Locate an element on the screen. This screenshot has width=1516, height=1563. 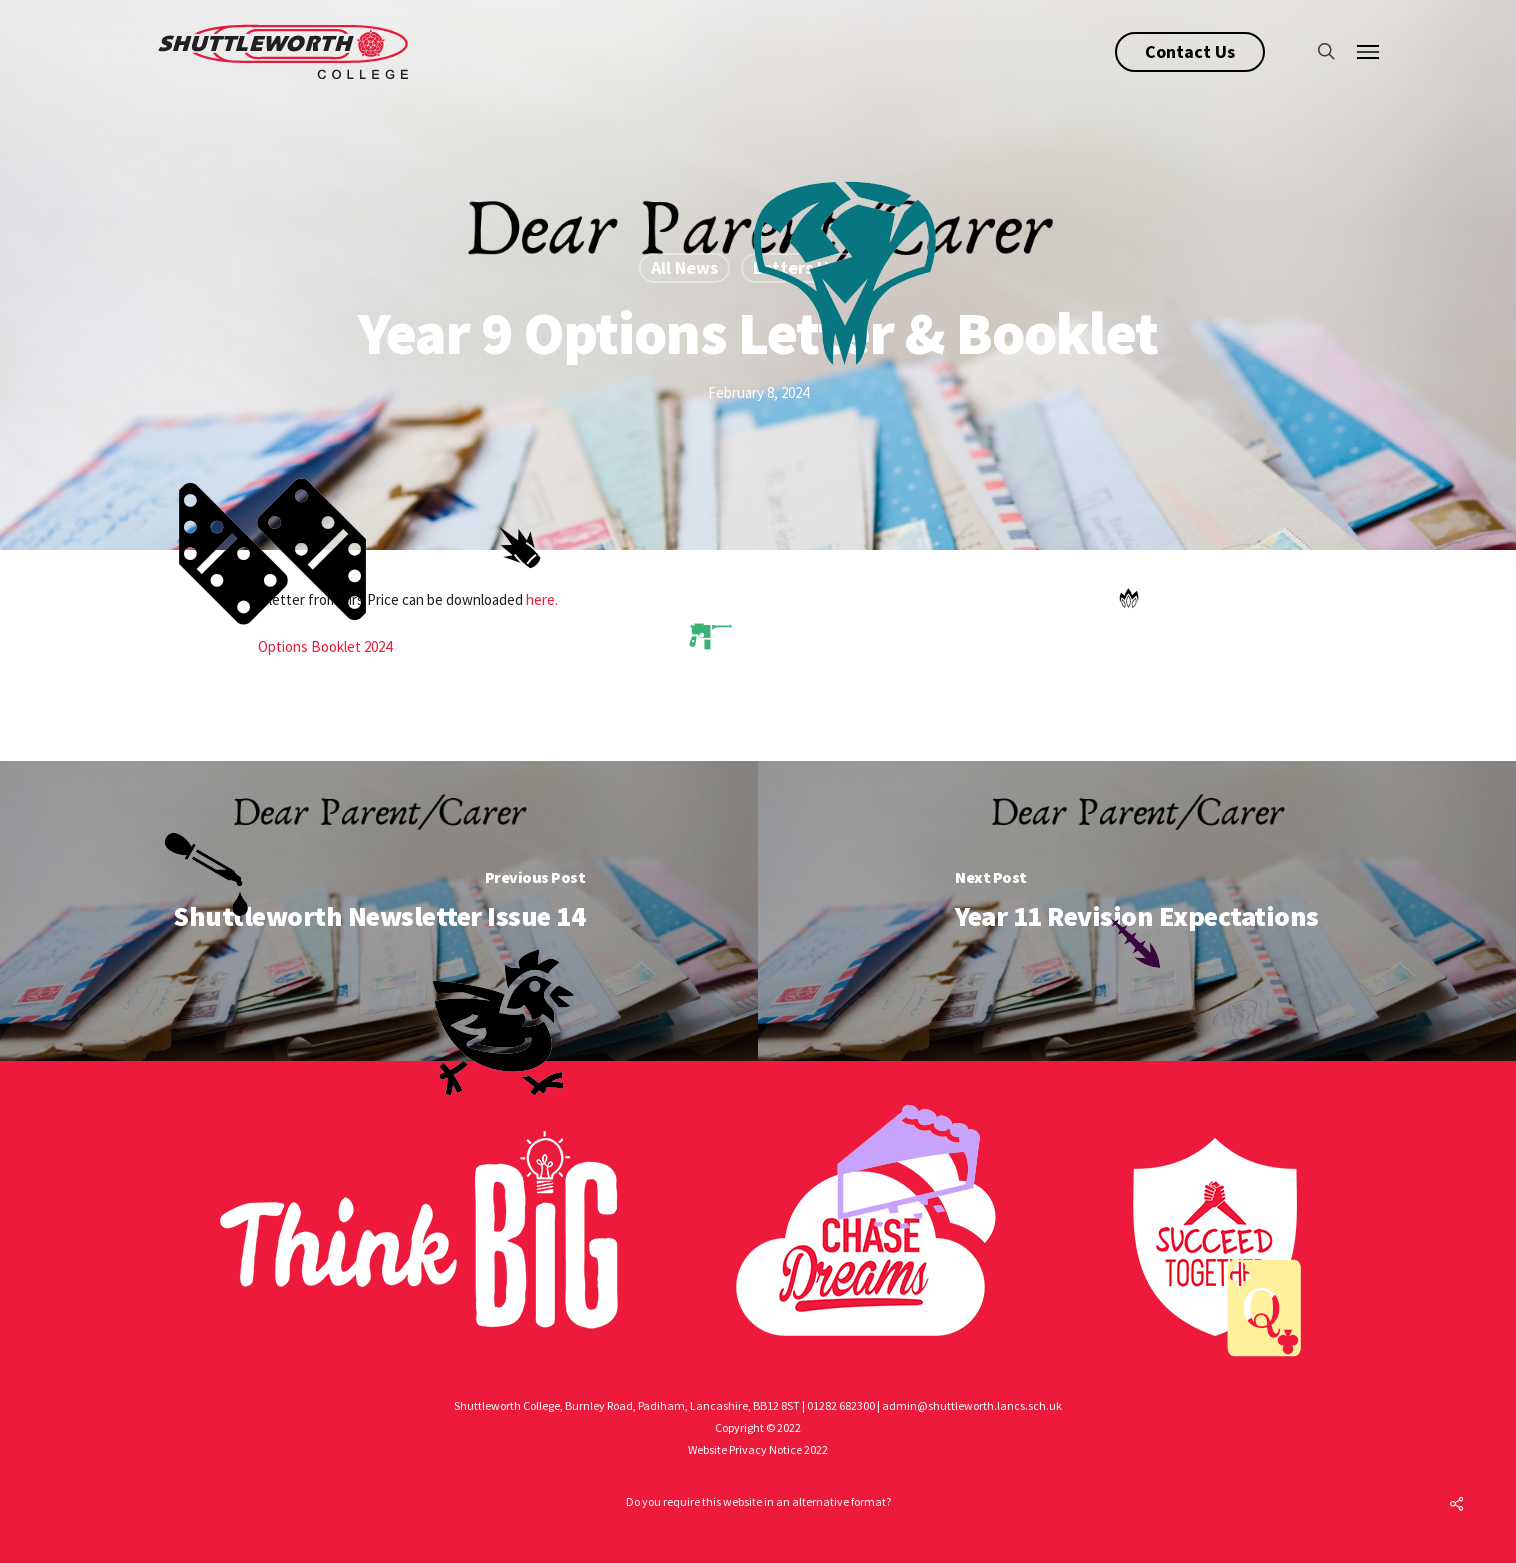
enemy defeated or kill count indicator is located at coordinates (844, 271).